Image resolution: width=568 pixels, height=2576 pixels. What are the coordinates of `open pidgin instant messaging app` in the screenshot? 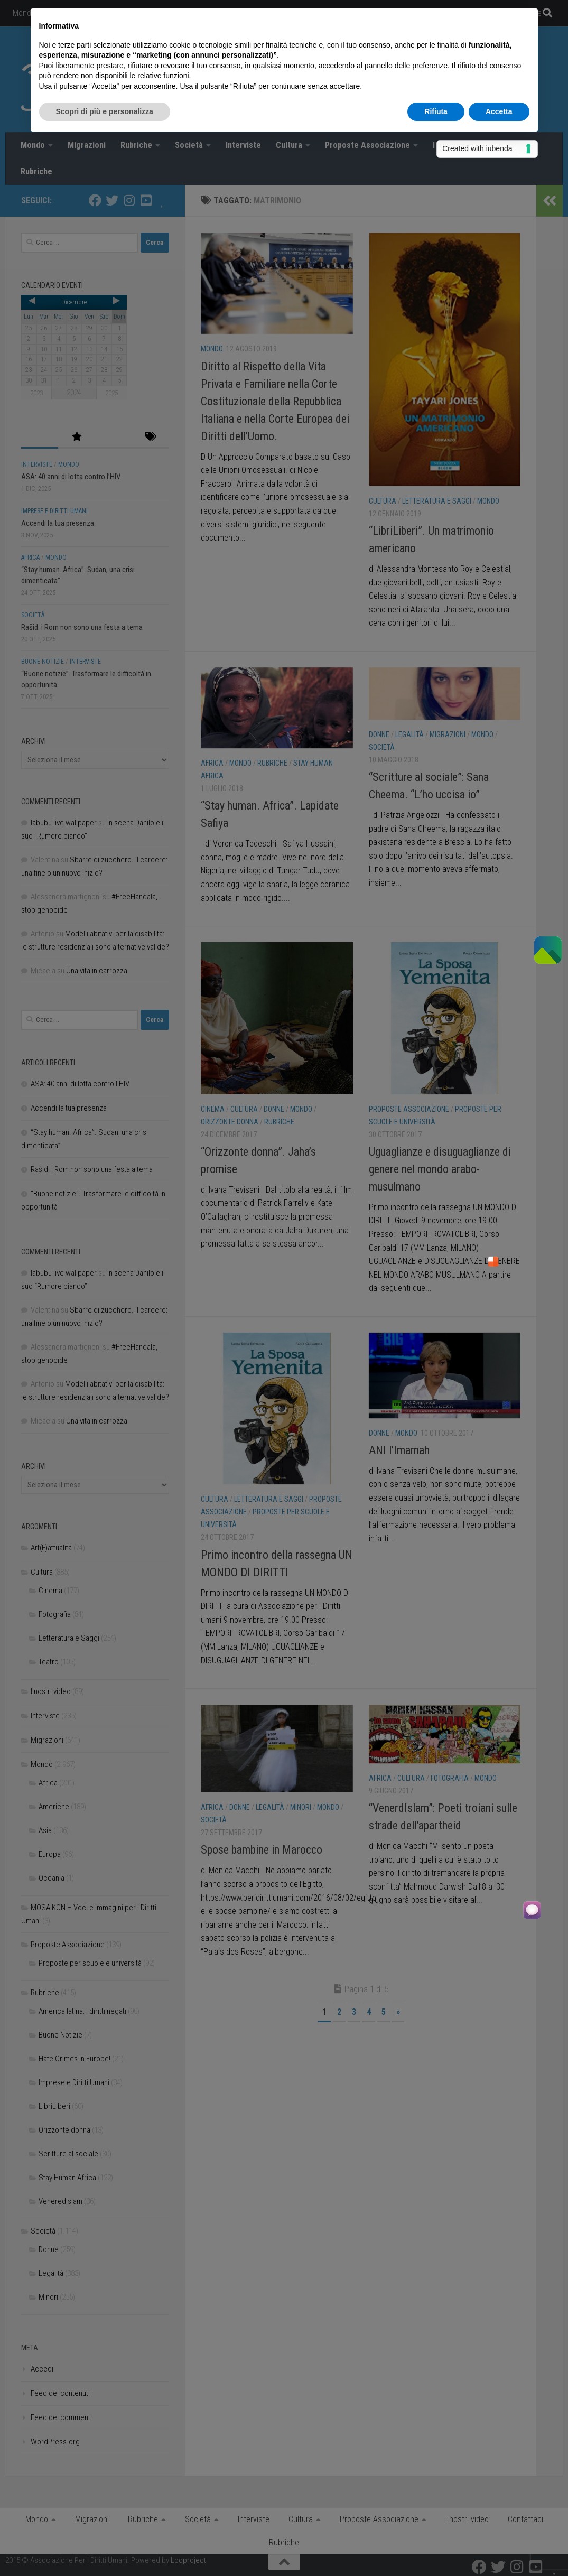 It's located at (532, 1910).